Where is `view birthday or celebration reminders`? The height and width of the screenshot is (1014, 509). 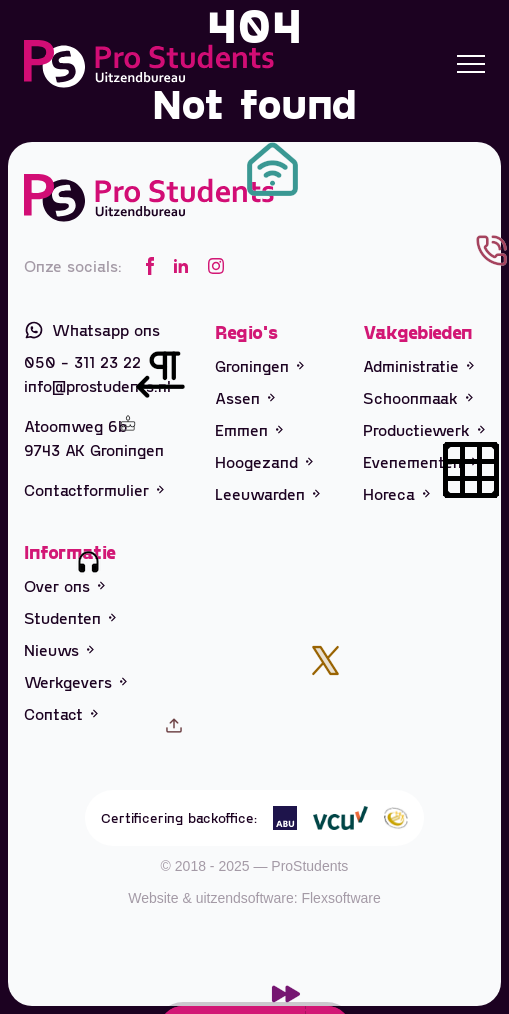 view birthday or celebration reminders is located at coordinates (128, 424).